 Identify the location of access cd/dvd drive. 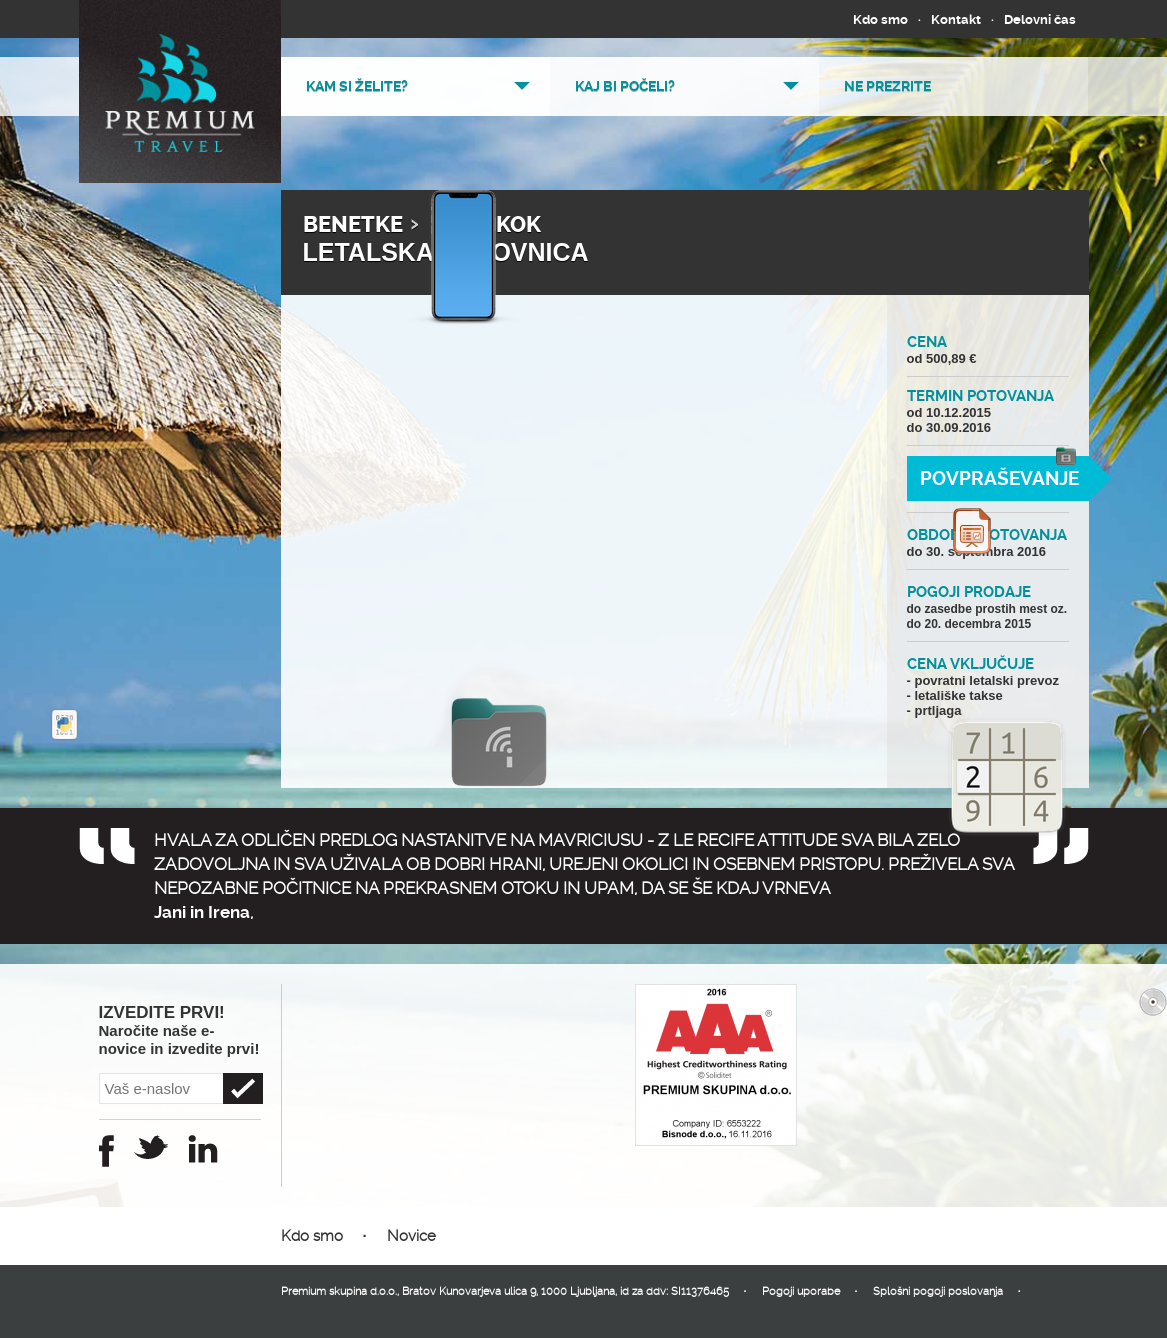
(1153, 1002).